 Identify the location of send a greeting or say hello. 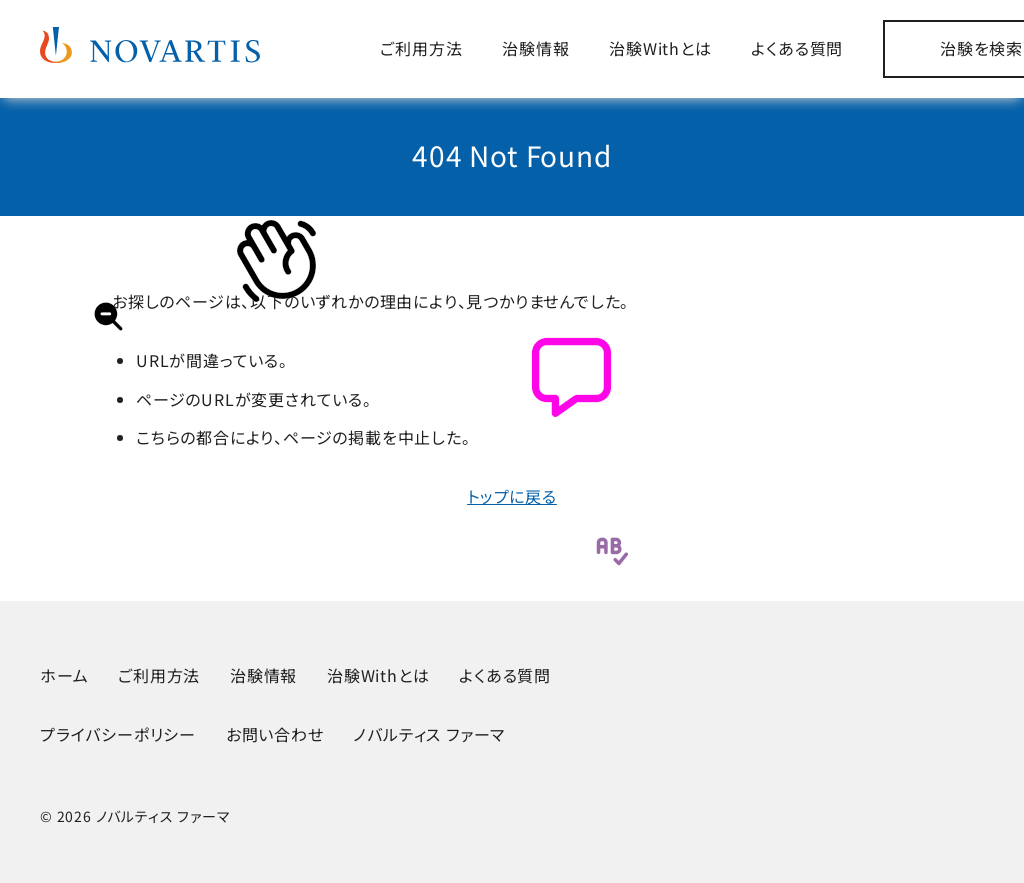
(276, 259).